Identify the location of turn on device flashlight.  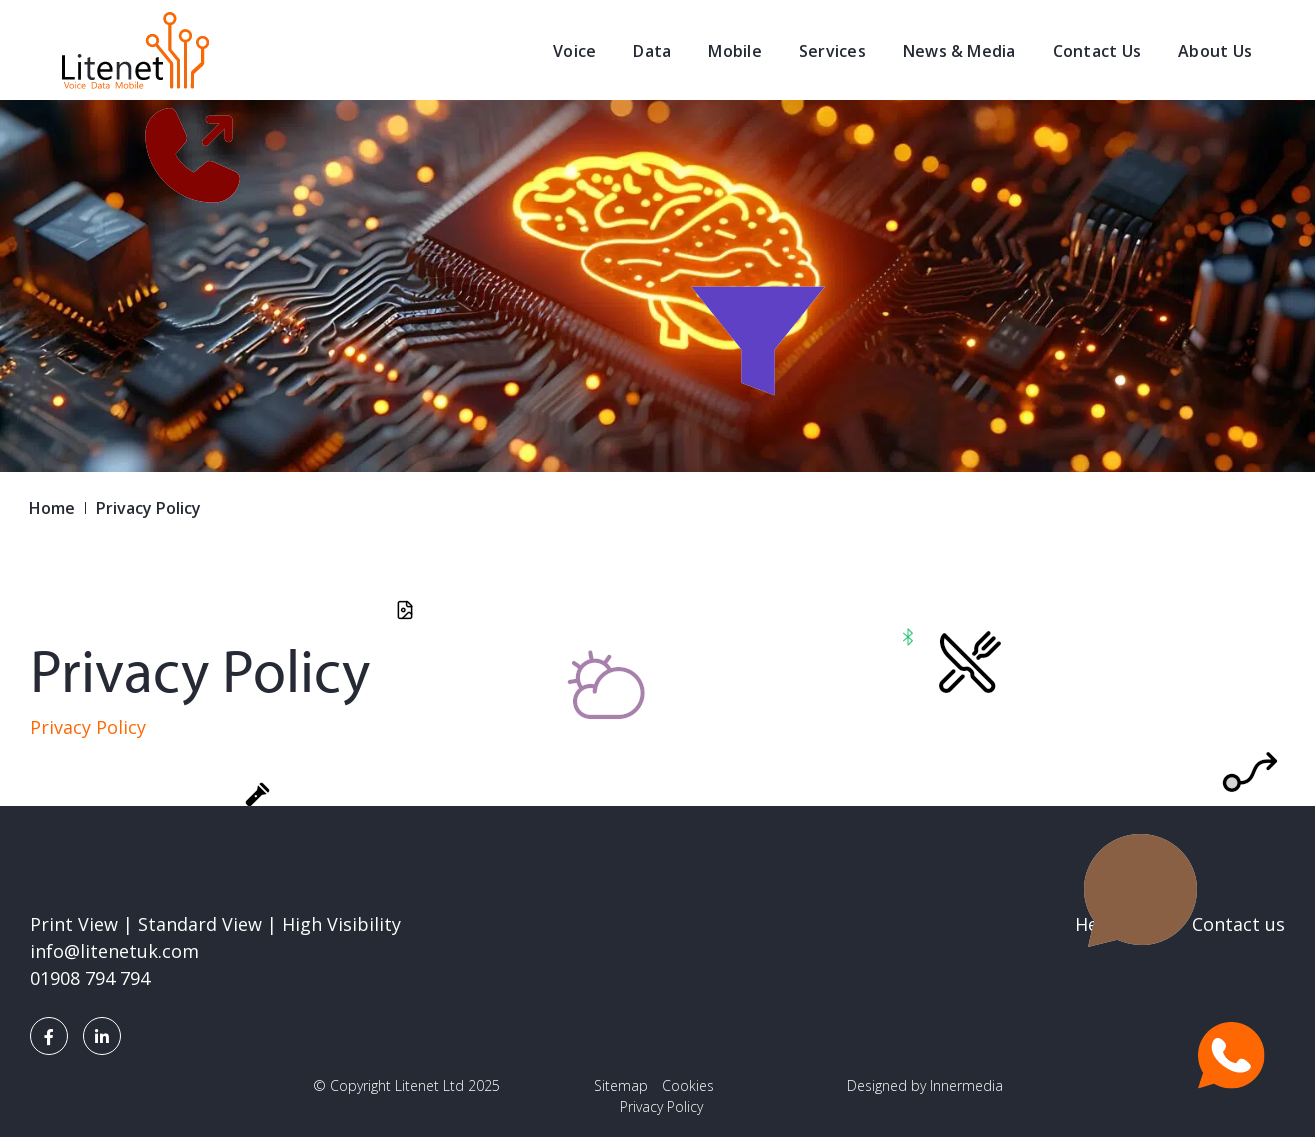
(257, 794).